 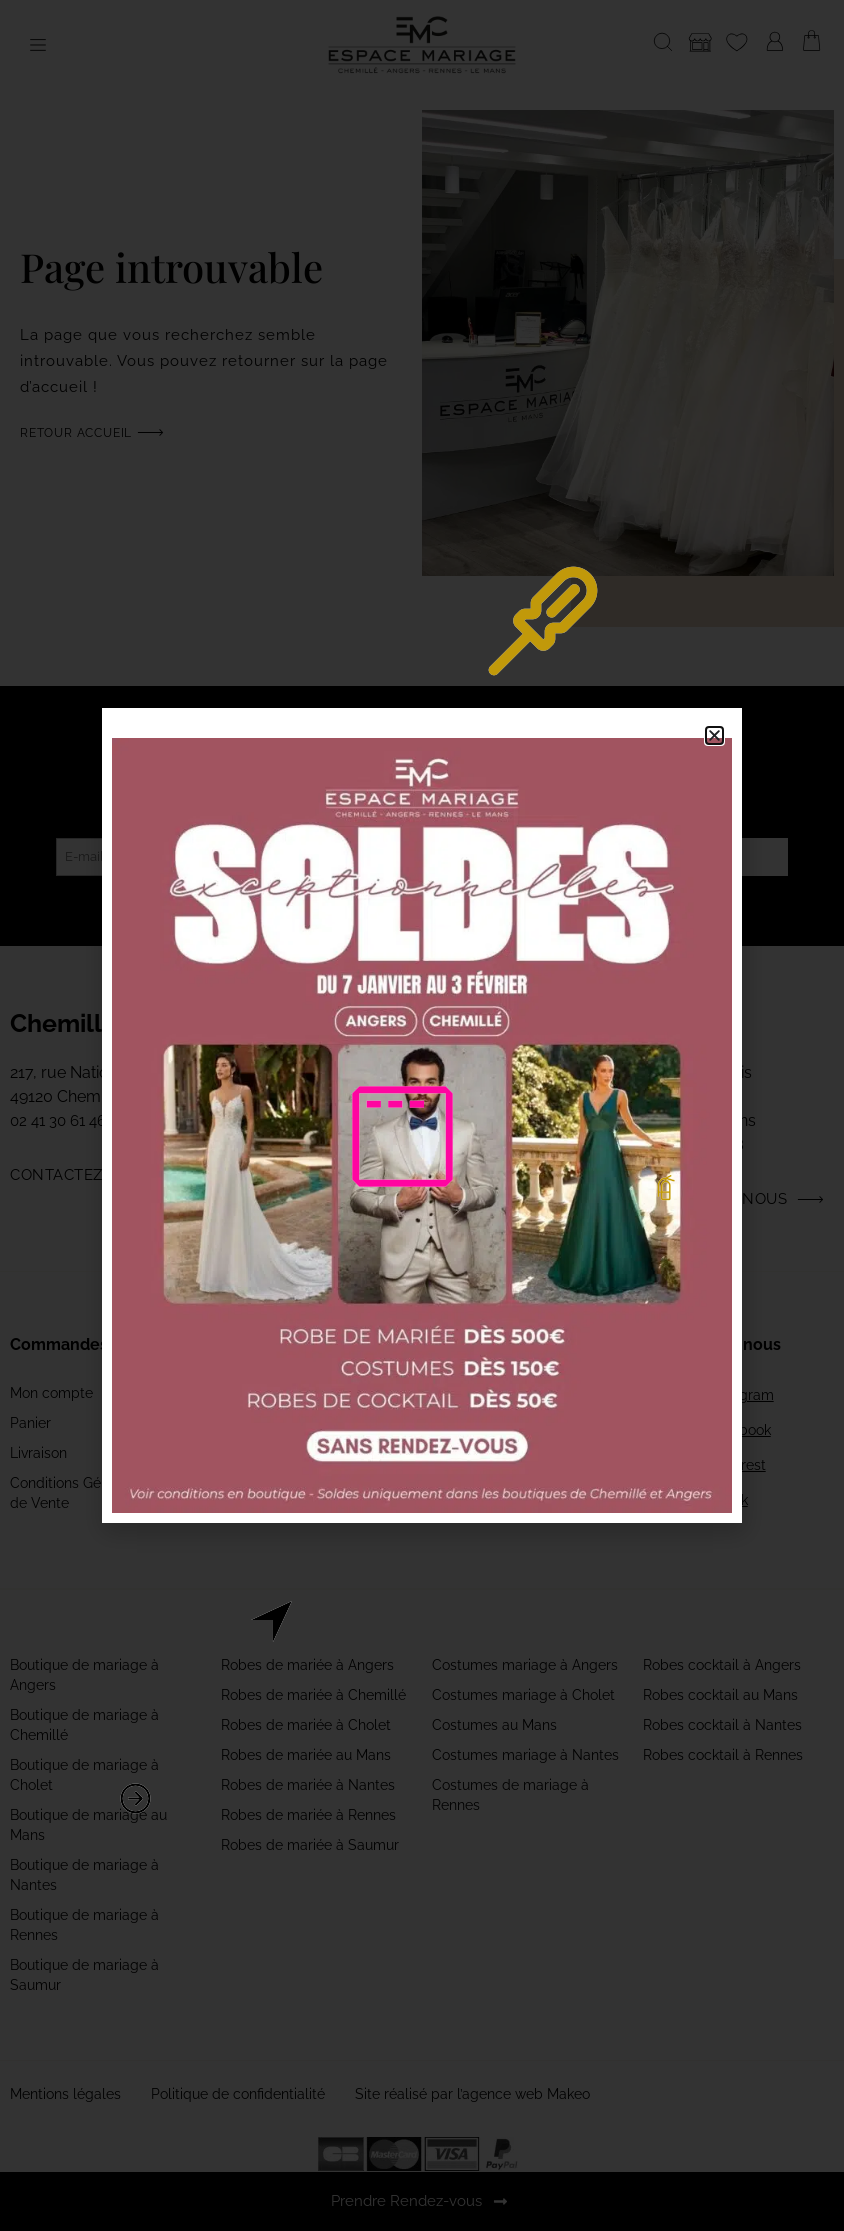 I want to click on toggle the menubar visibility, so click(x=402, y=1136).